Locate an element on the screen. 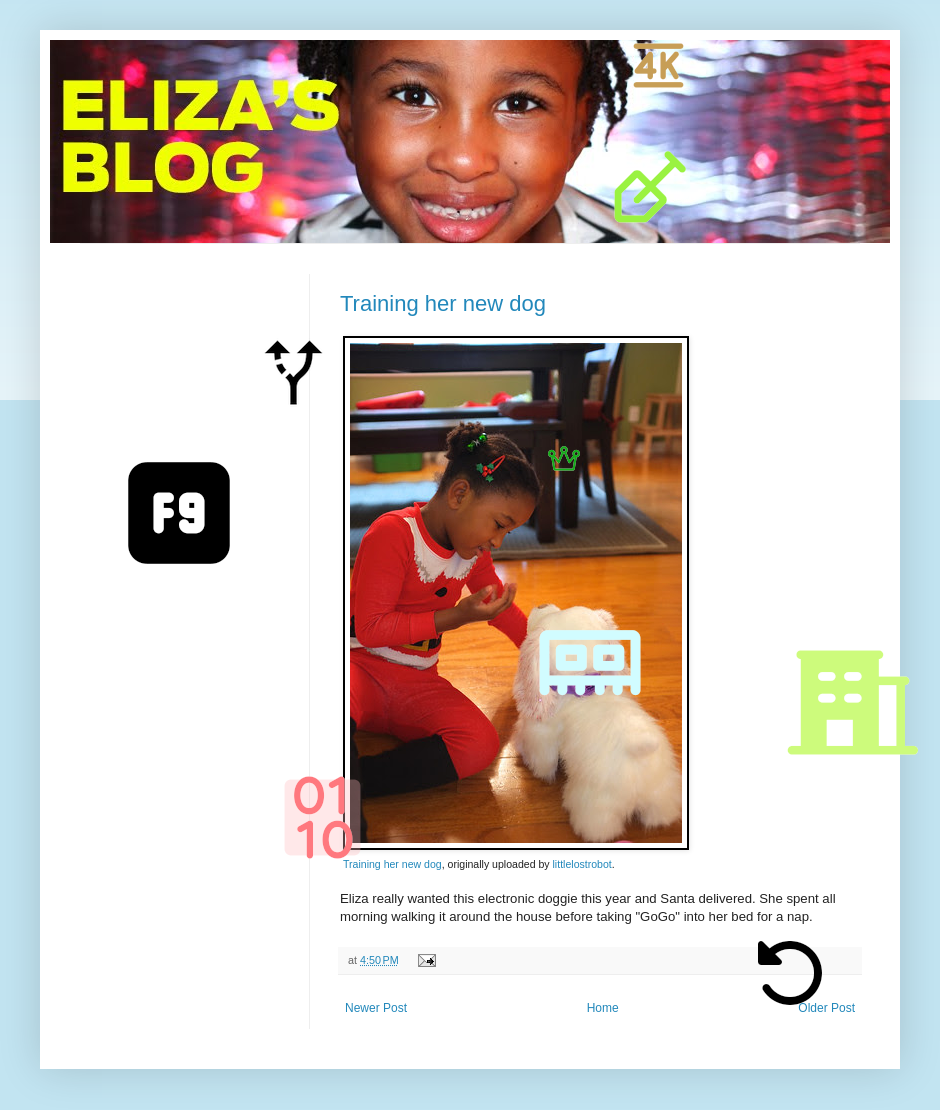  indicates 4K video resolution available is located at coordinates (658, 65).